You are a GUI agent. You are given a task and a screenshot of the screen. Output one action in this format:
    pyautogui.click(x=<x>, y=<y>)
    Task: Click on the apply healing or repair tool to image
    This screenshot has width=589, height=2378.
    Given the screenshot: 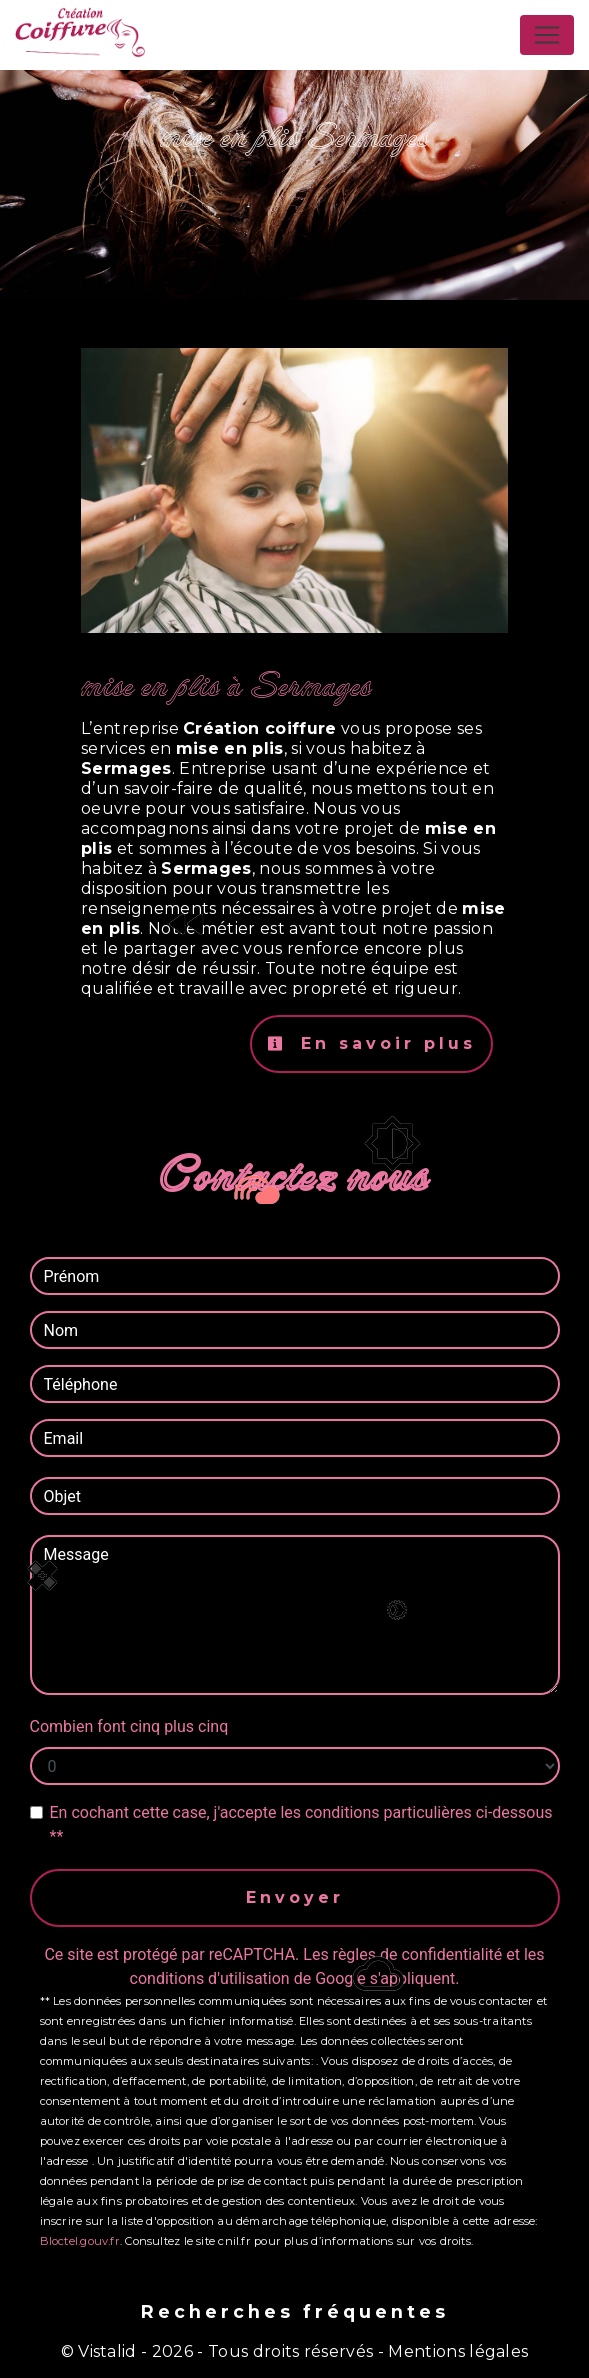 What is the action you would take?
    pyautogui.click(x=42, y=1575)
    